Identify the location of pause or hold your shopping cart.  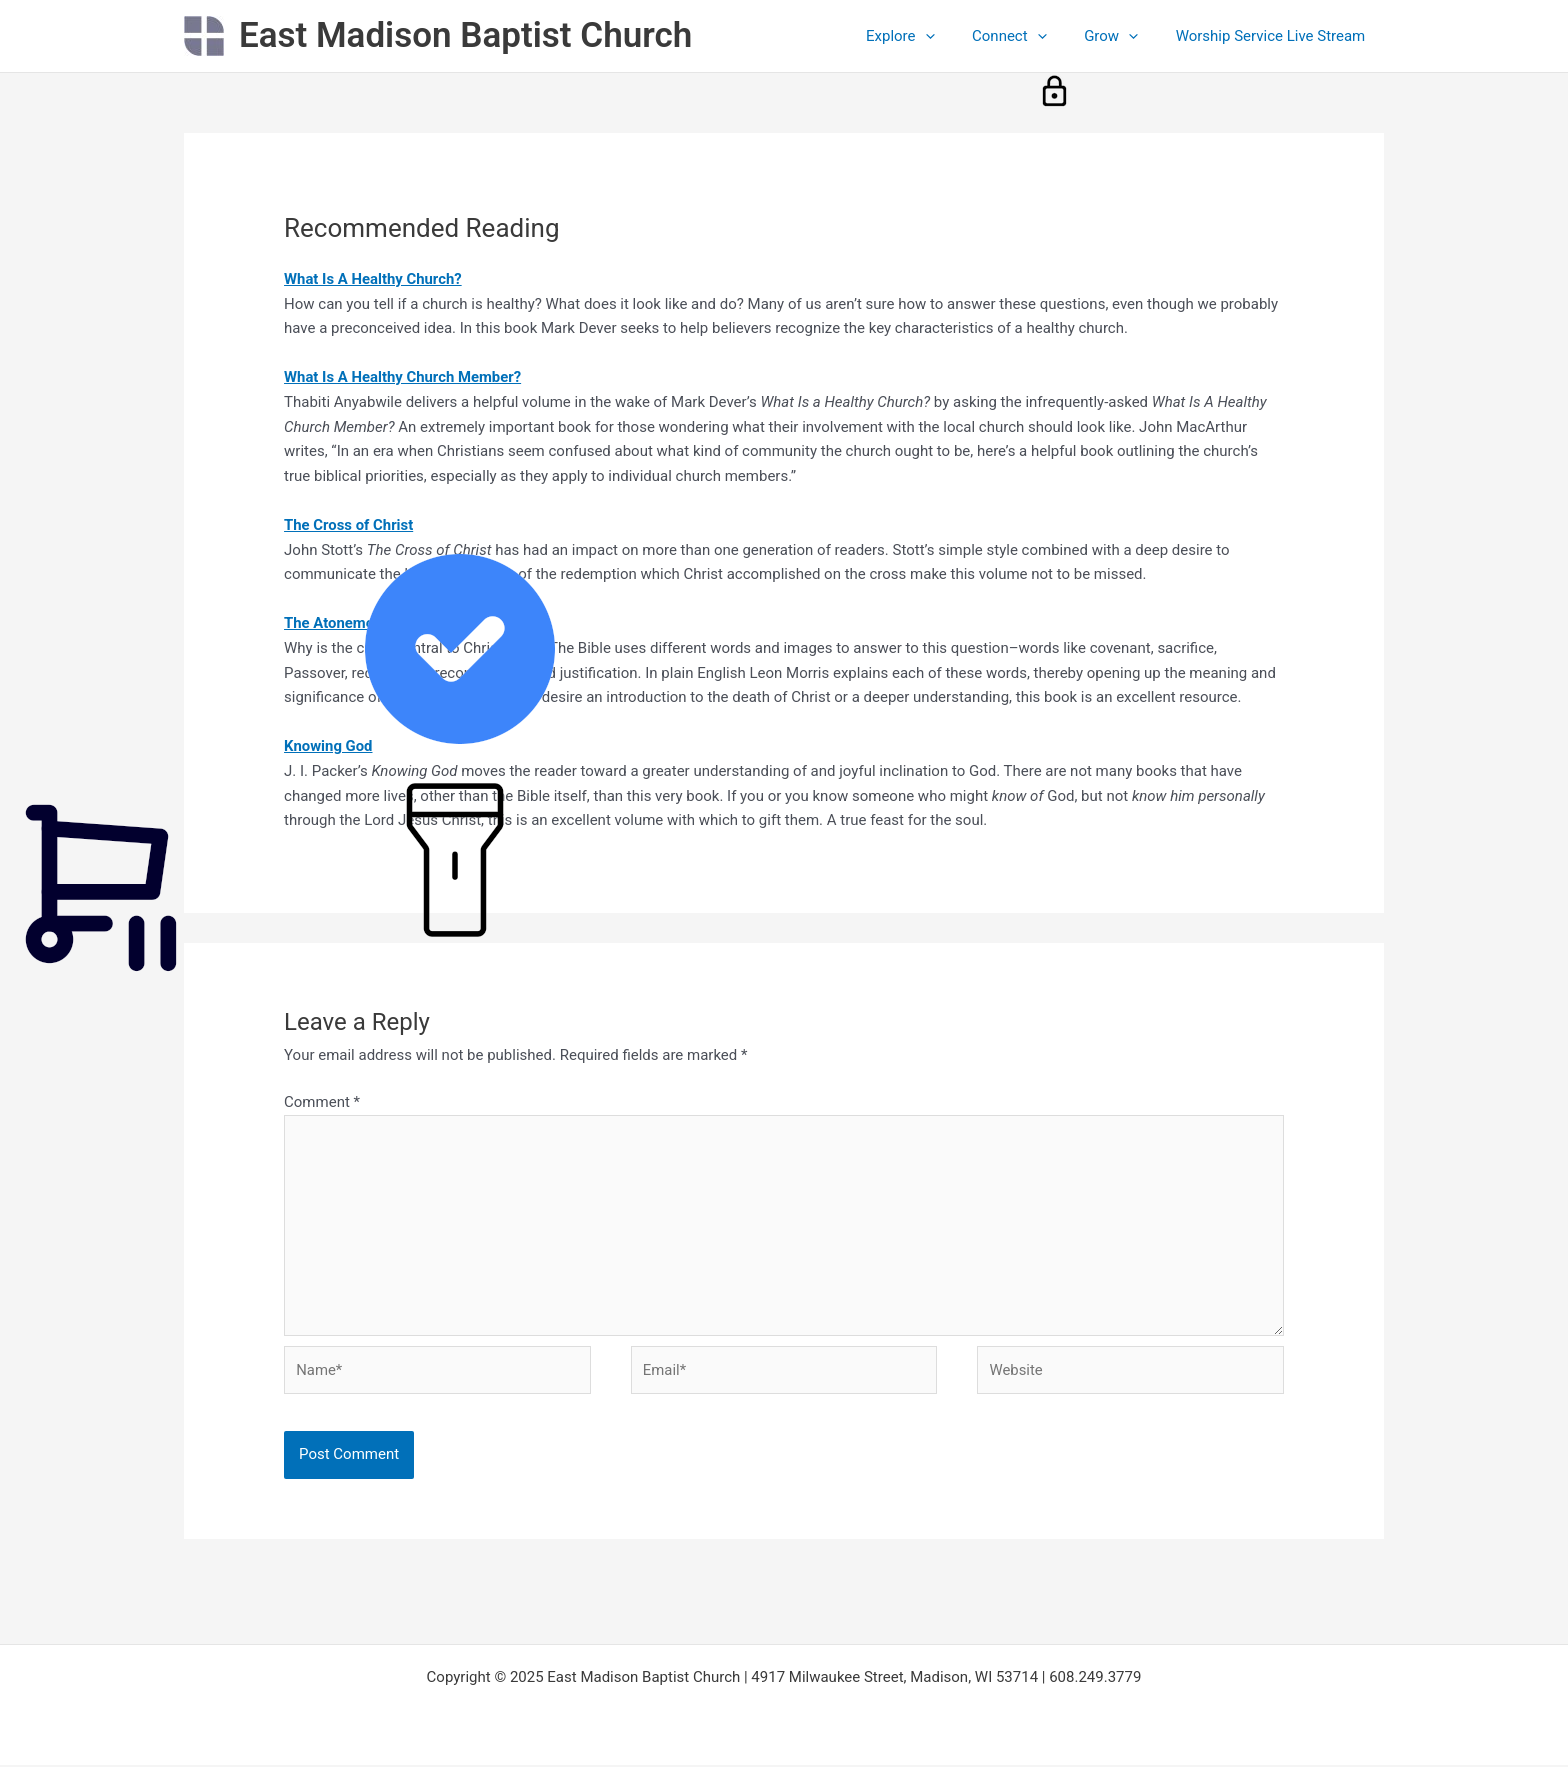
(97, 884).